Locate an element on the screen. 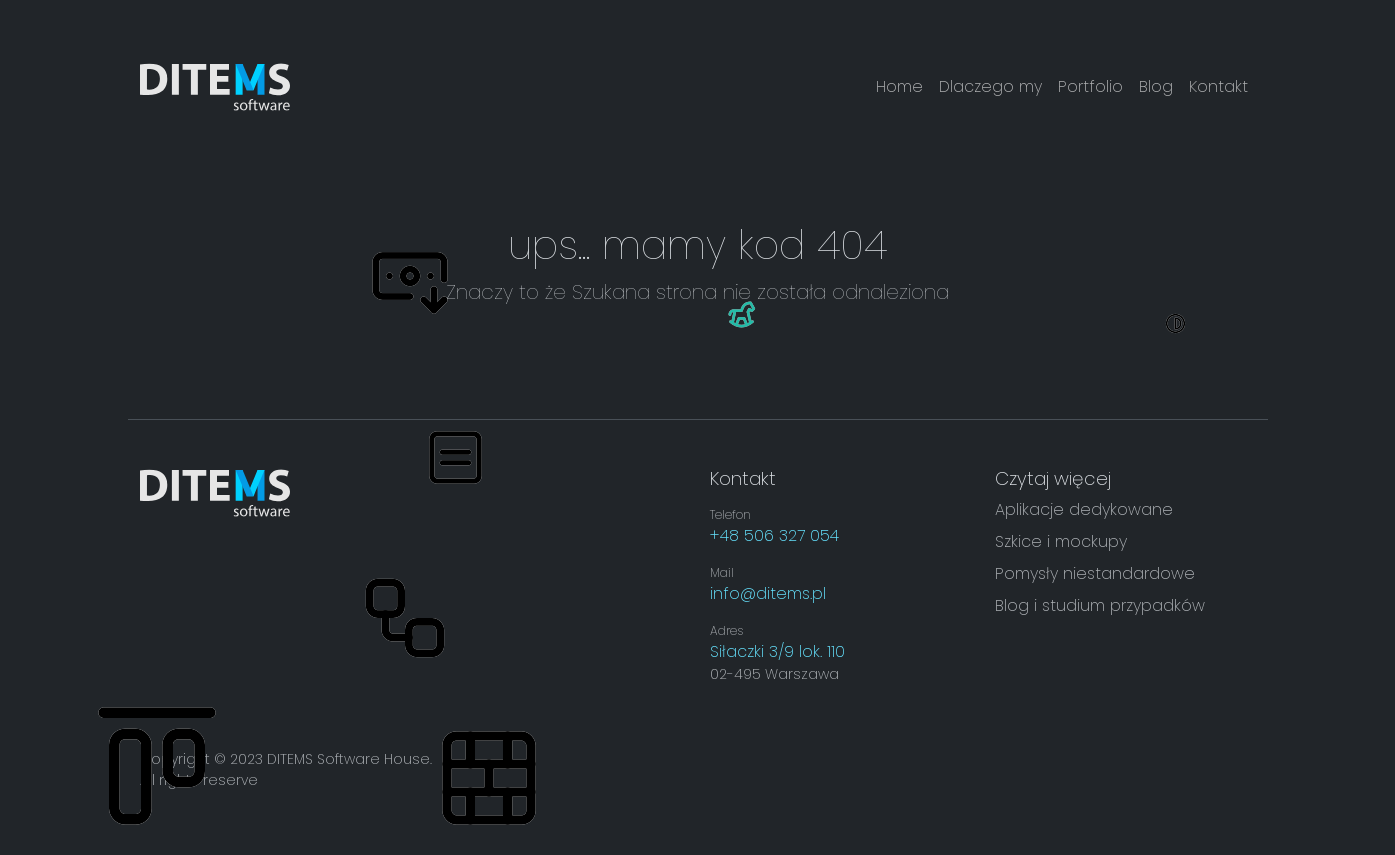 The width and height of the screenshot is (1395, 855). indicates equality or comparison function is located at coordinates (455, 457).